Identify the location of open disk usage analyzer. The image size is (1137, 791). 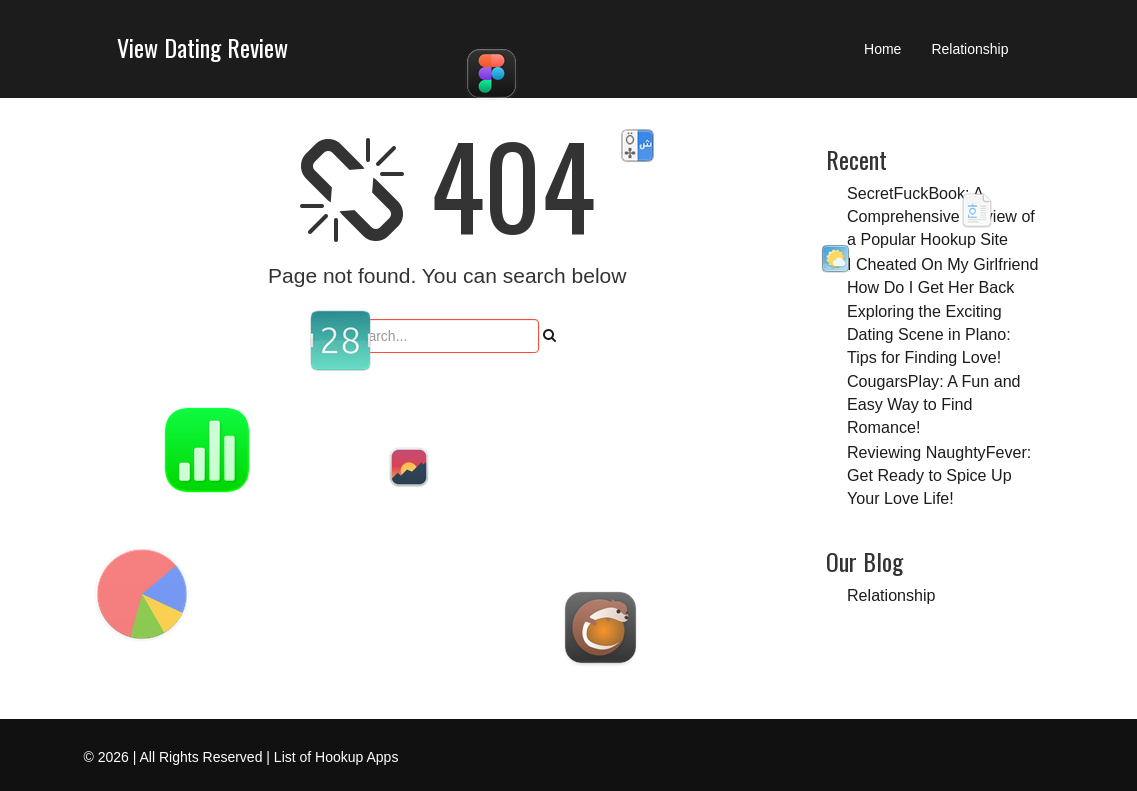
(142, 594).